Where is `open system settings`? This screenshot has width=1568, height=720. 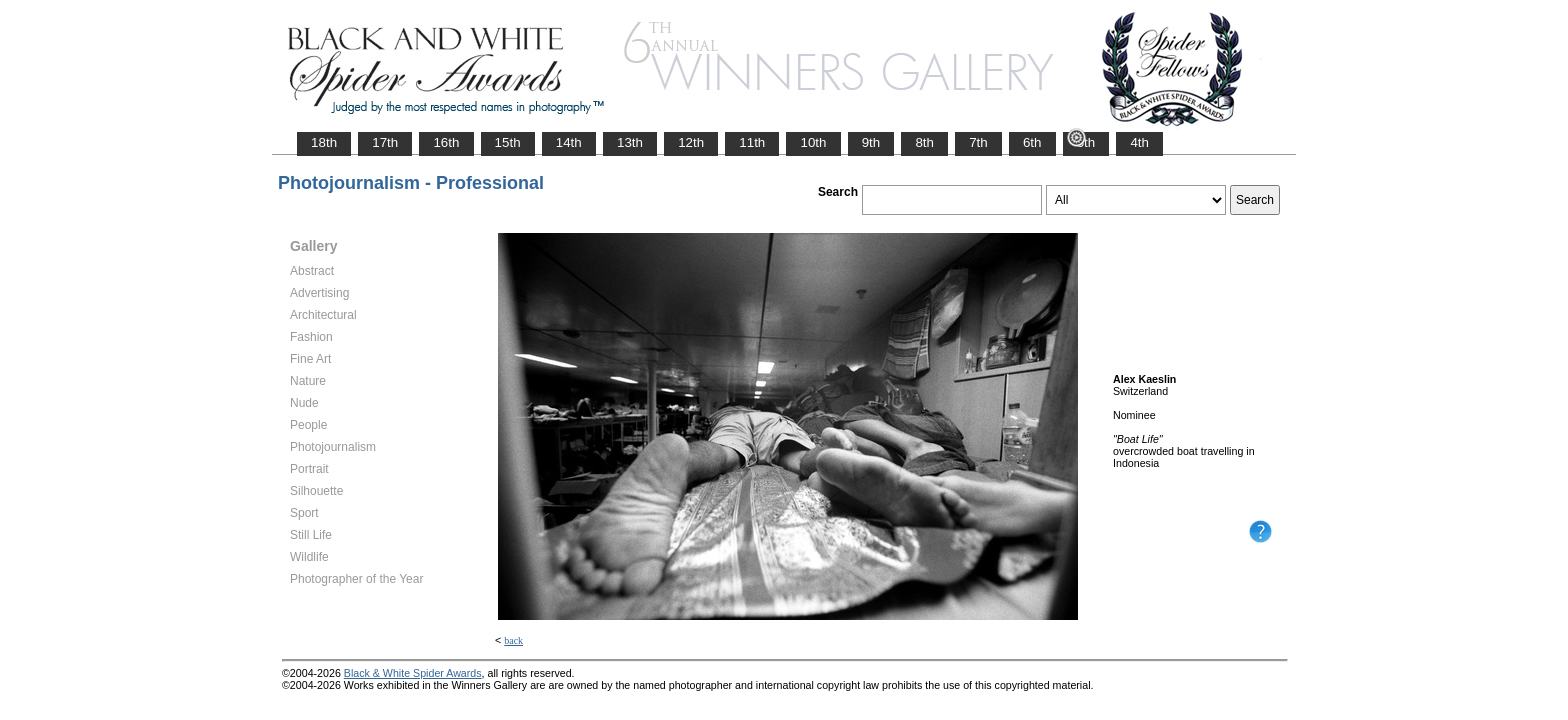
open system settings is located at coordinates (1076, 137).